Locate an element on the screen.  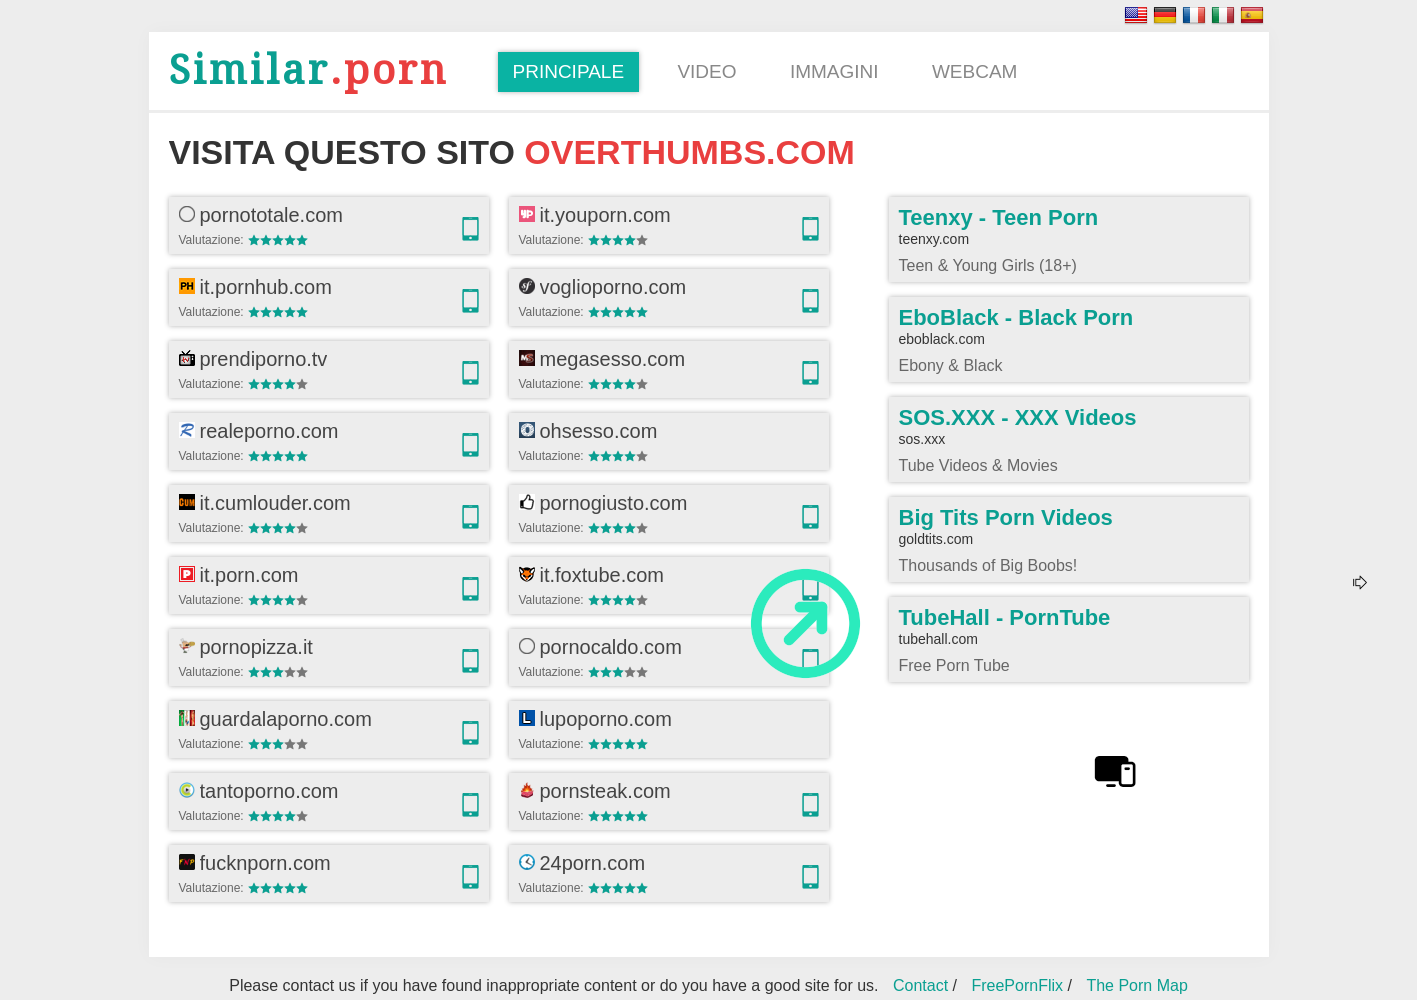
manage connected devices is located at coordinates (1114, 771).